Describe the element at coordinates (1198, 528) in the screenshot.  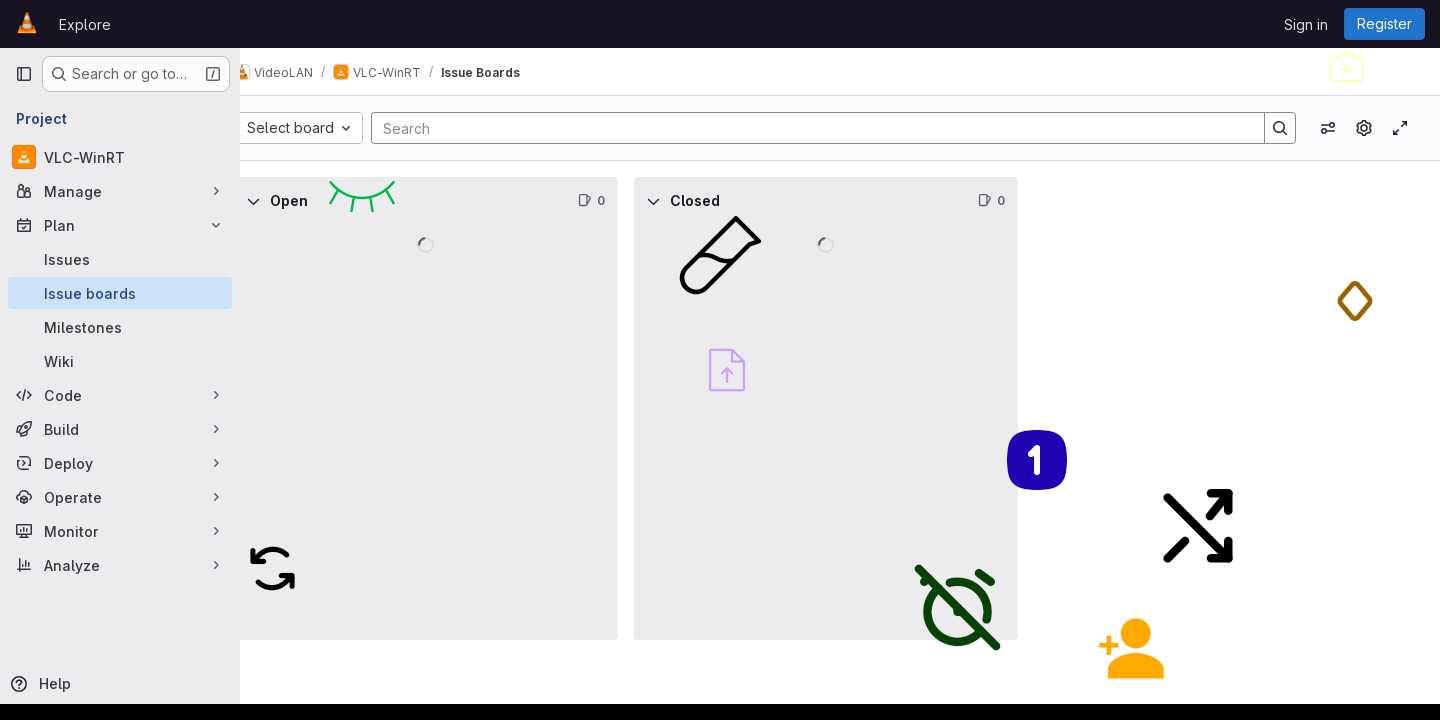
I see `toggle between two states or options` at that location.